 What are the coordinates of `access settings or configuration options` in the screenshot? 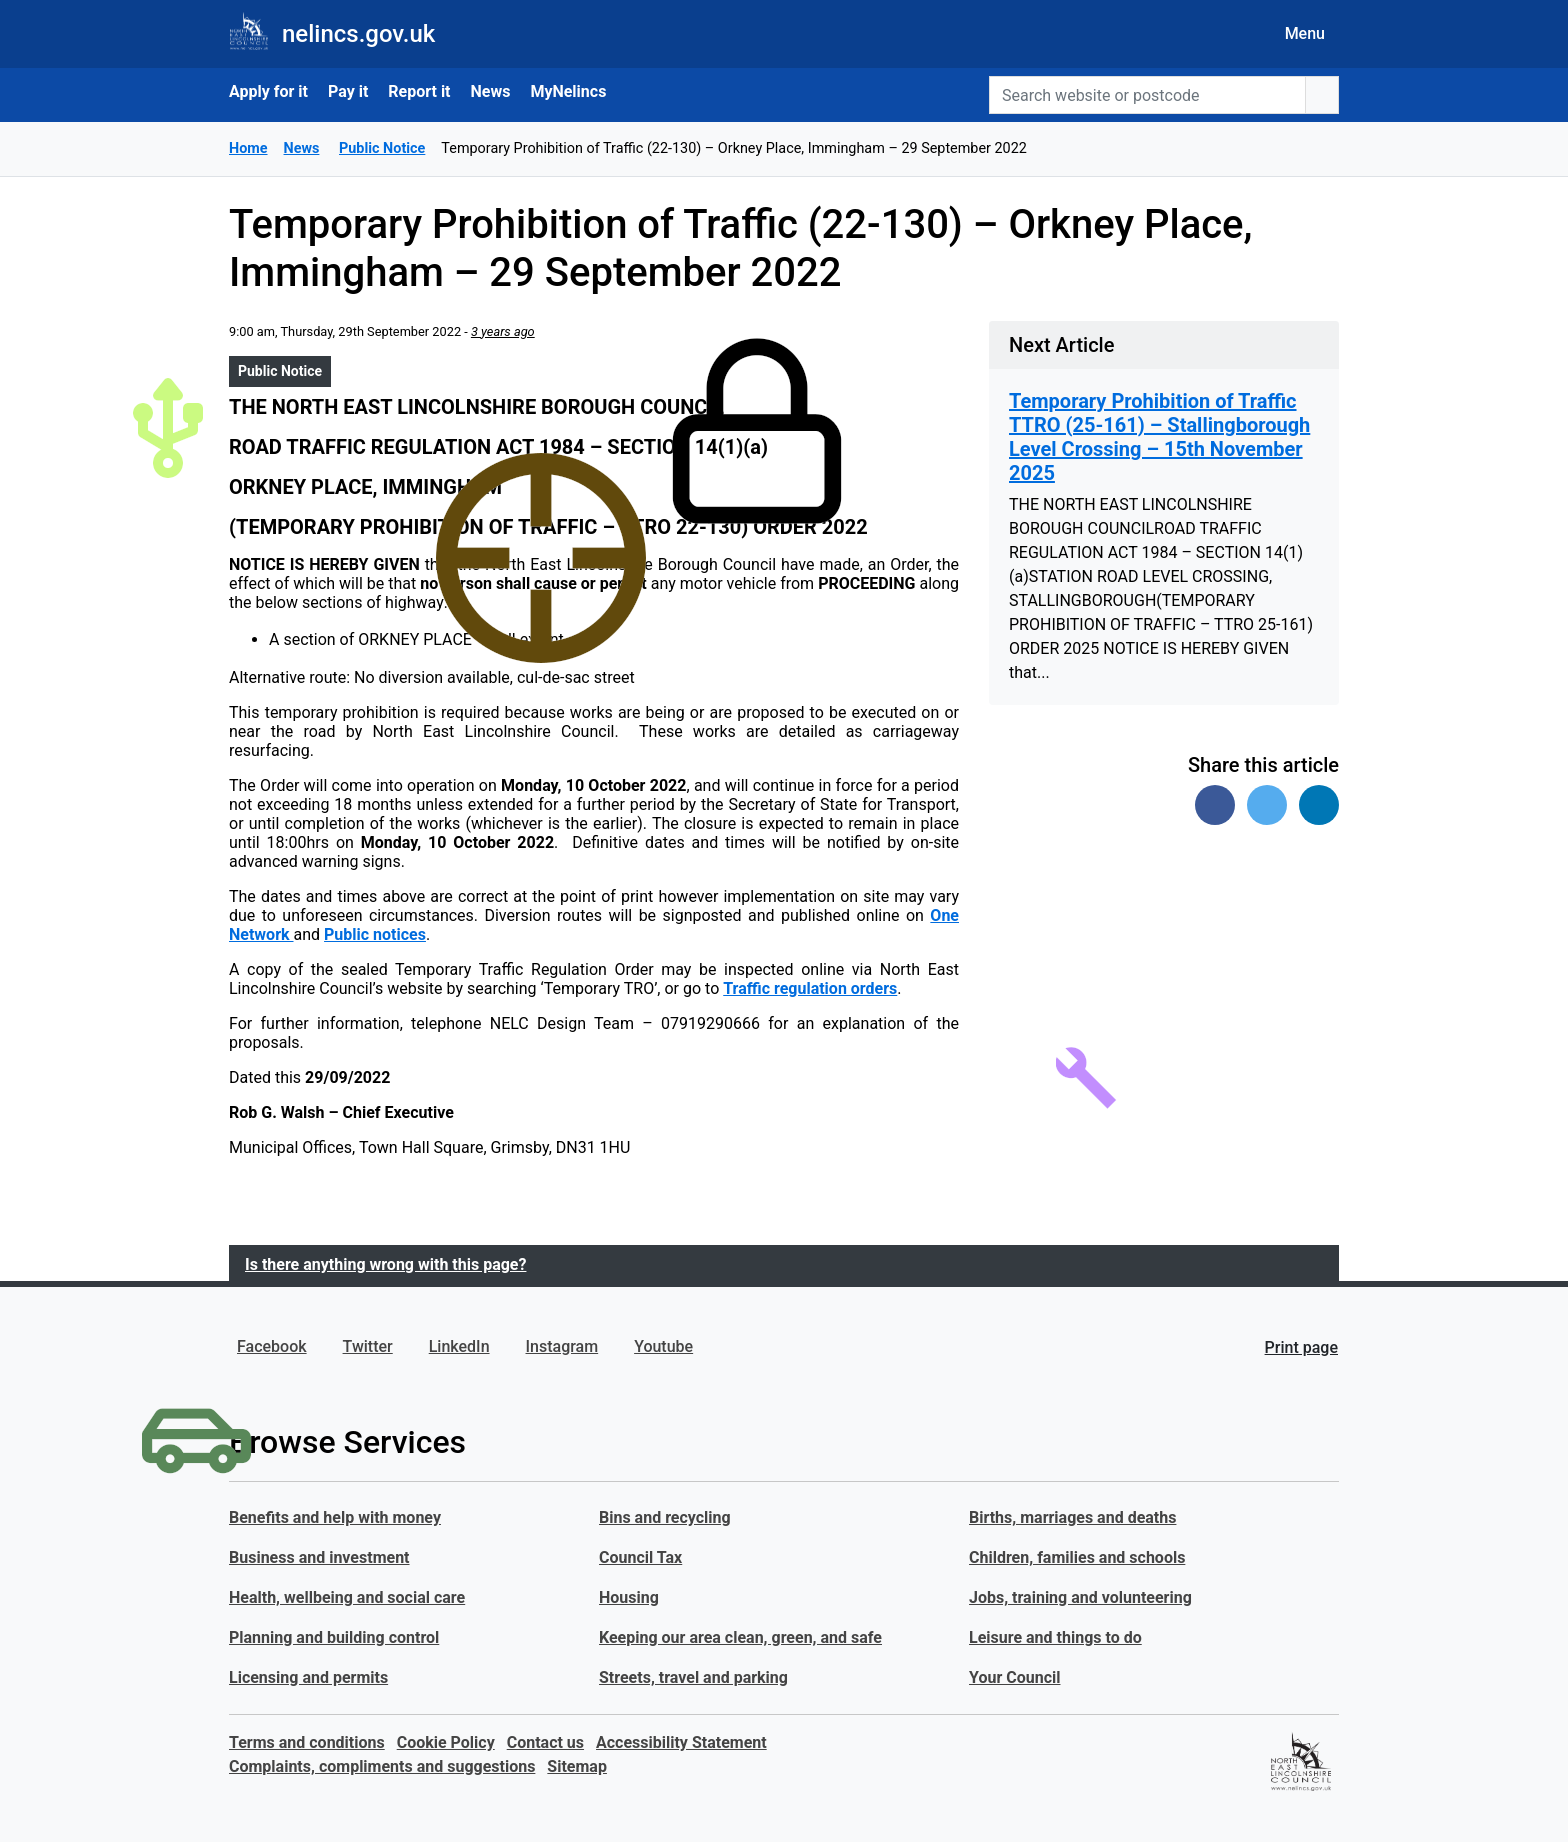 It's located at (1087, 1078).